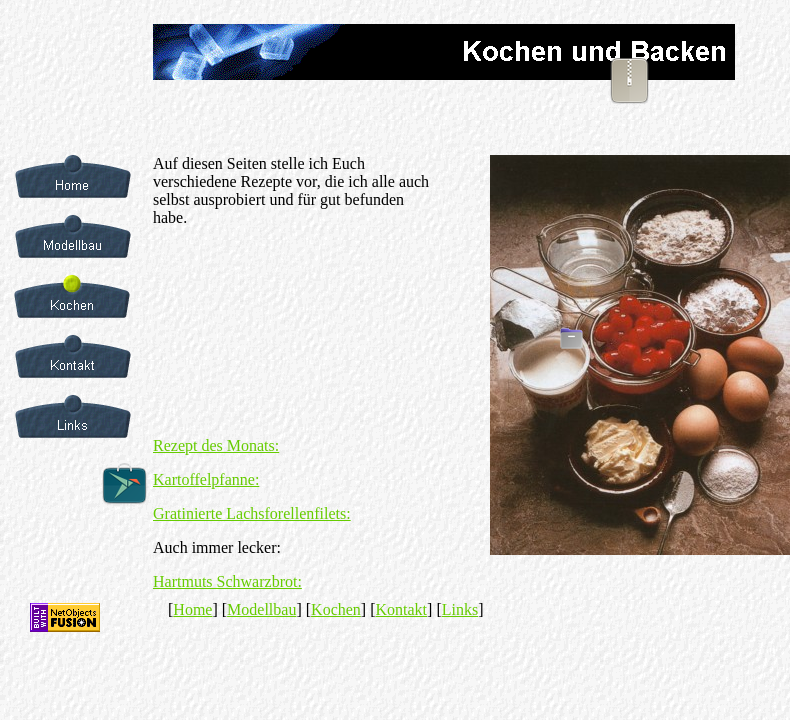 This screenshot has height=720, width=790. Describe the element at coordinates (571, 338) in the screenshot. I see `open the file manager application` at that location.